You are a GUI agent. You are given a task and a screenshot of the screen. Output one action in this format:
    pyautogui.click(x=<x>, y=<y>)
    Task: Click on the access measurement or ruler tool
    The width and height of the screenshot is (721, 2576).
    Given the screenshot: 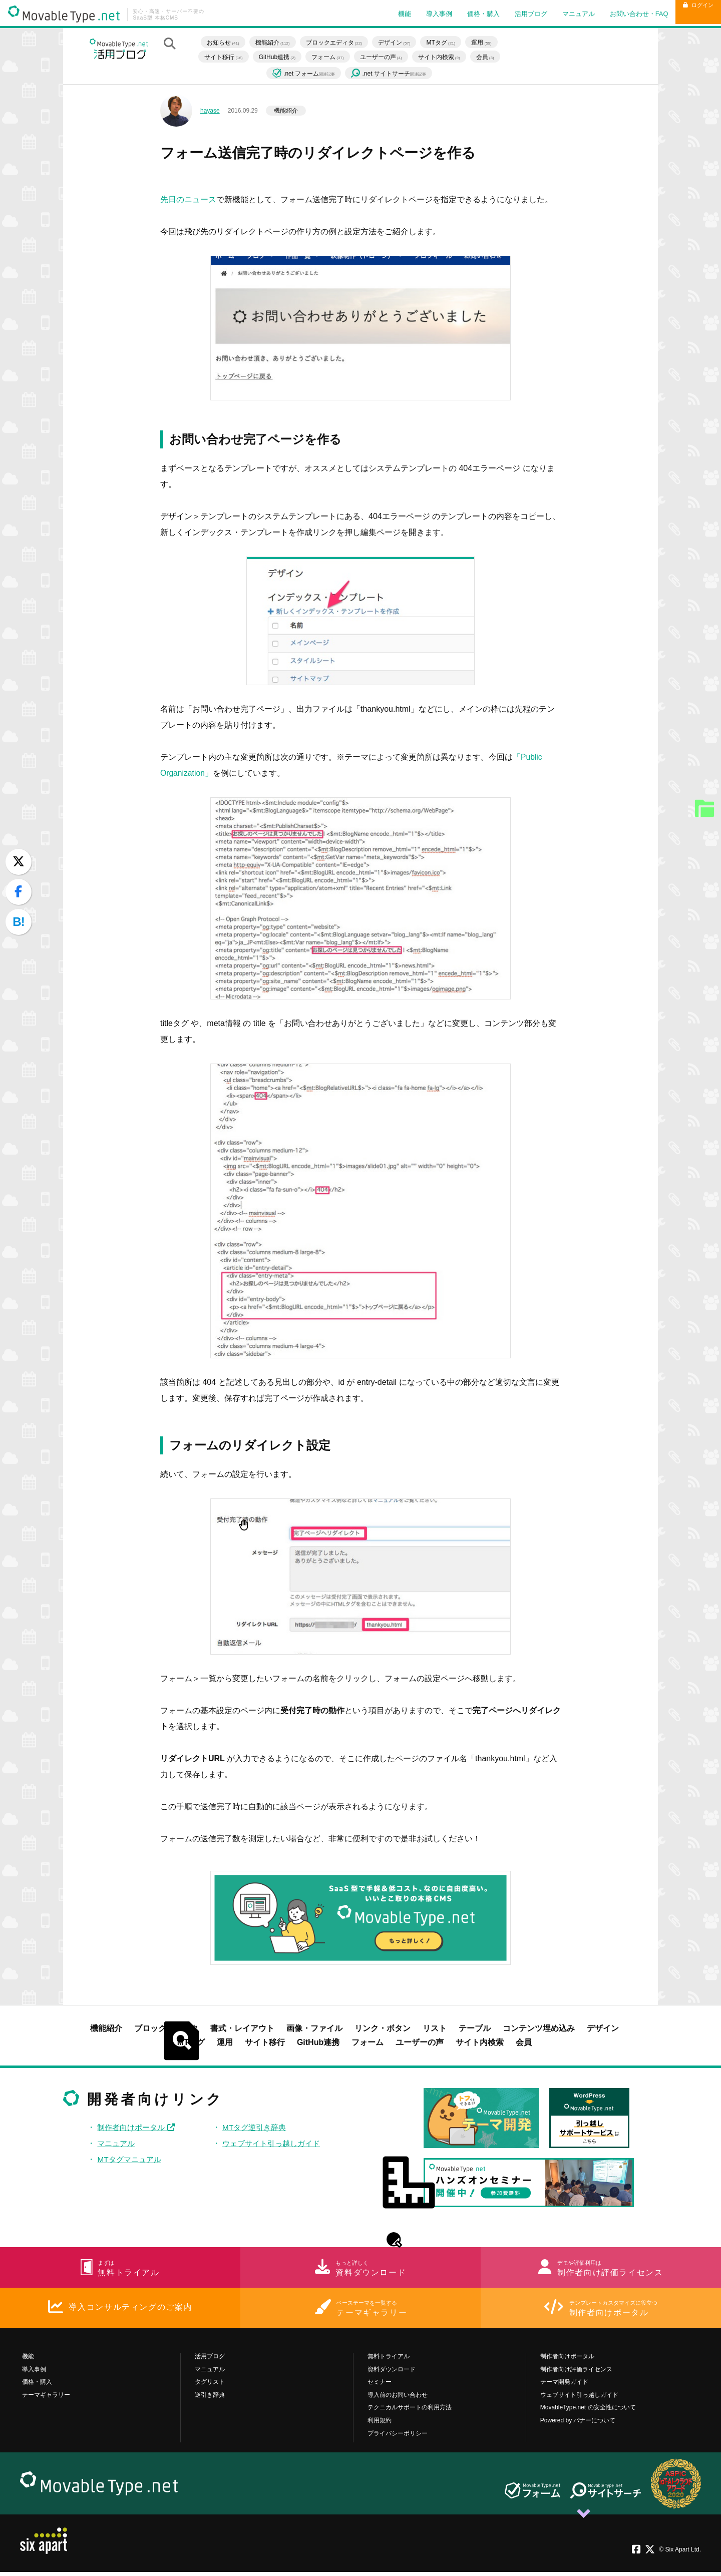 What is the action you would take?
    pyautogui.click(x=409, y=2182)
    